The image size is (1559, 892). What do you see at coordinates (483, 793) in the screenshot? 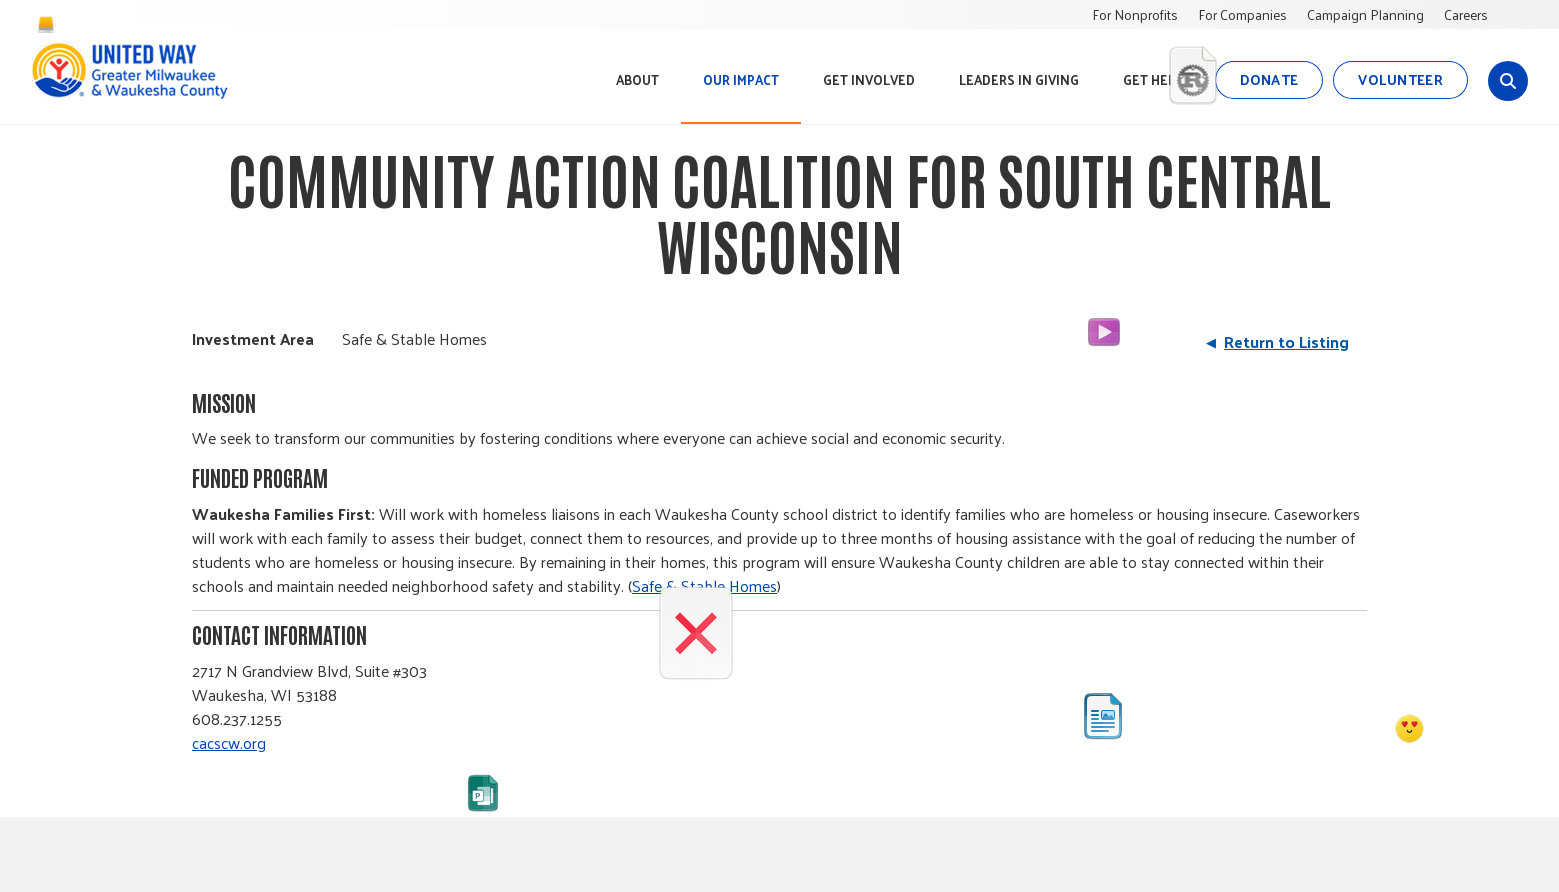
I see `microsoft publisher document file` at bounding box center [483, 793].